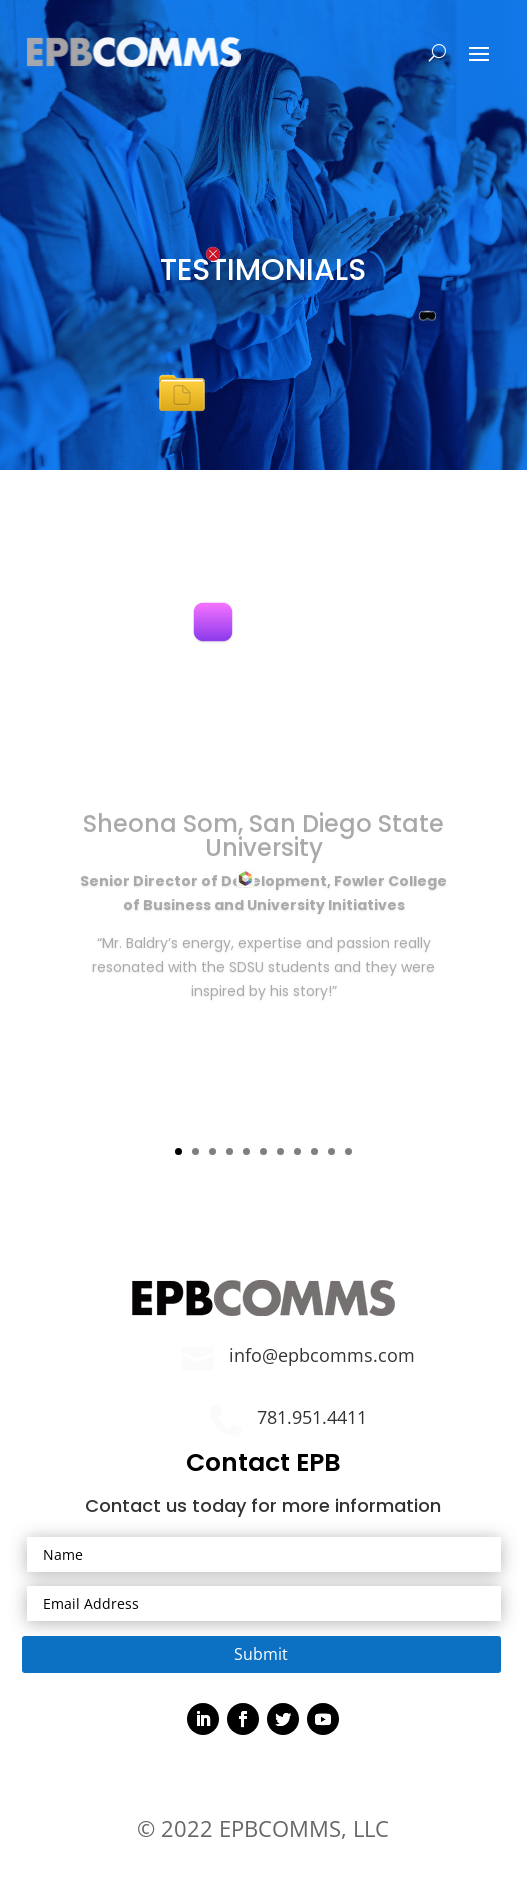 The image size is (527, 1896). What do you see at coordinates (213, 622) in the screenshot?
I see `placeholder template for a macOS app icon` at bounding box center [213, 622].